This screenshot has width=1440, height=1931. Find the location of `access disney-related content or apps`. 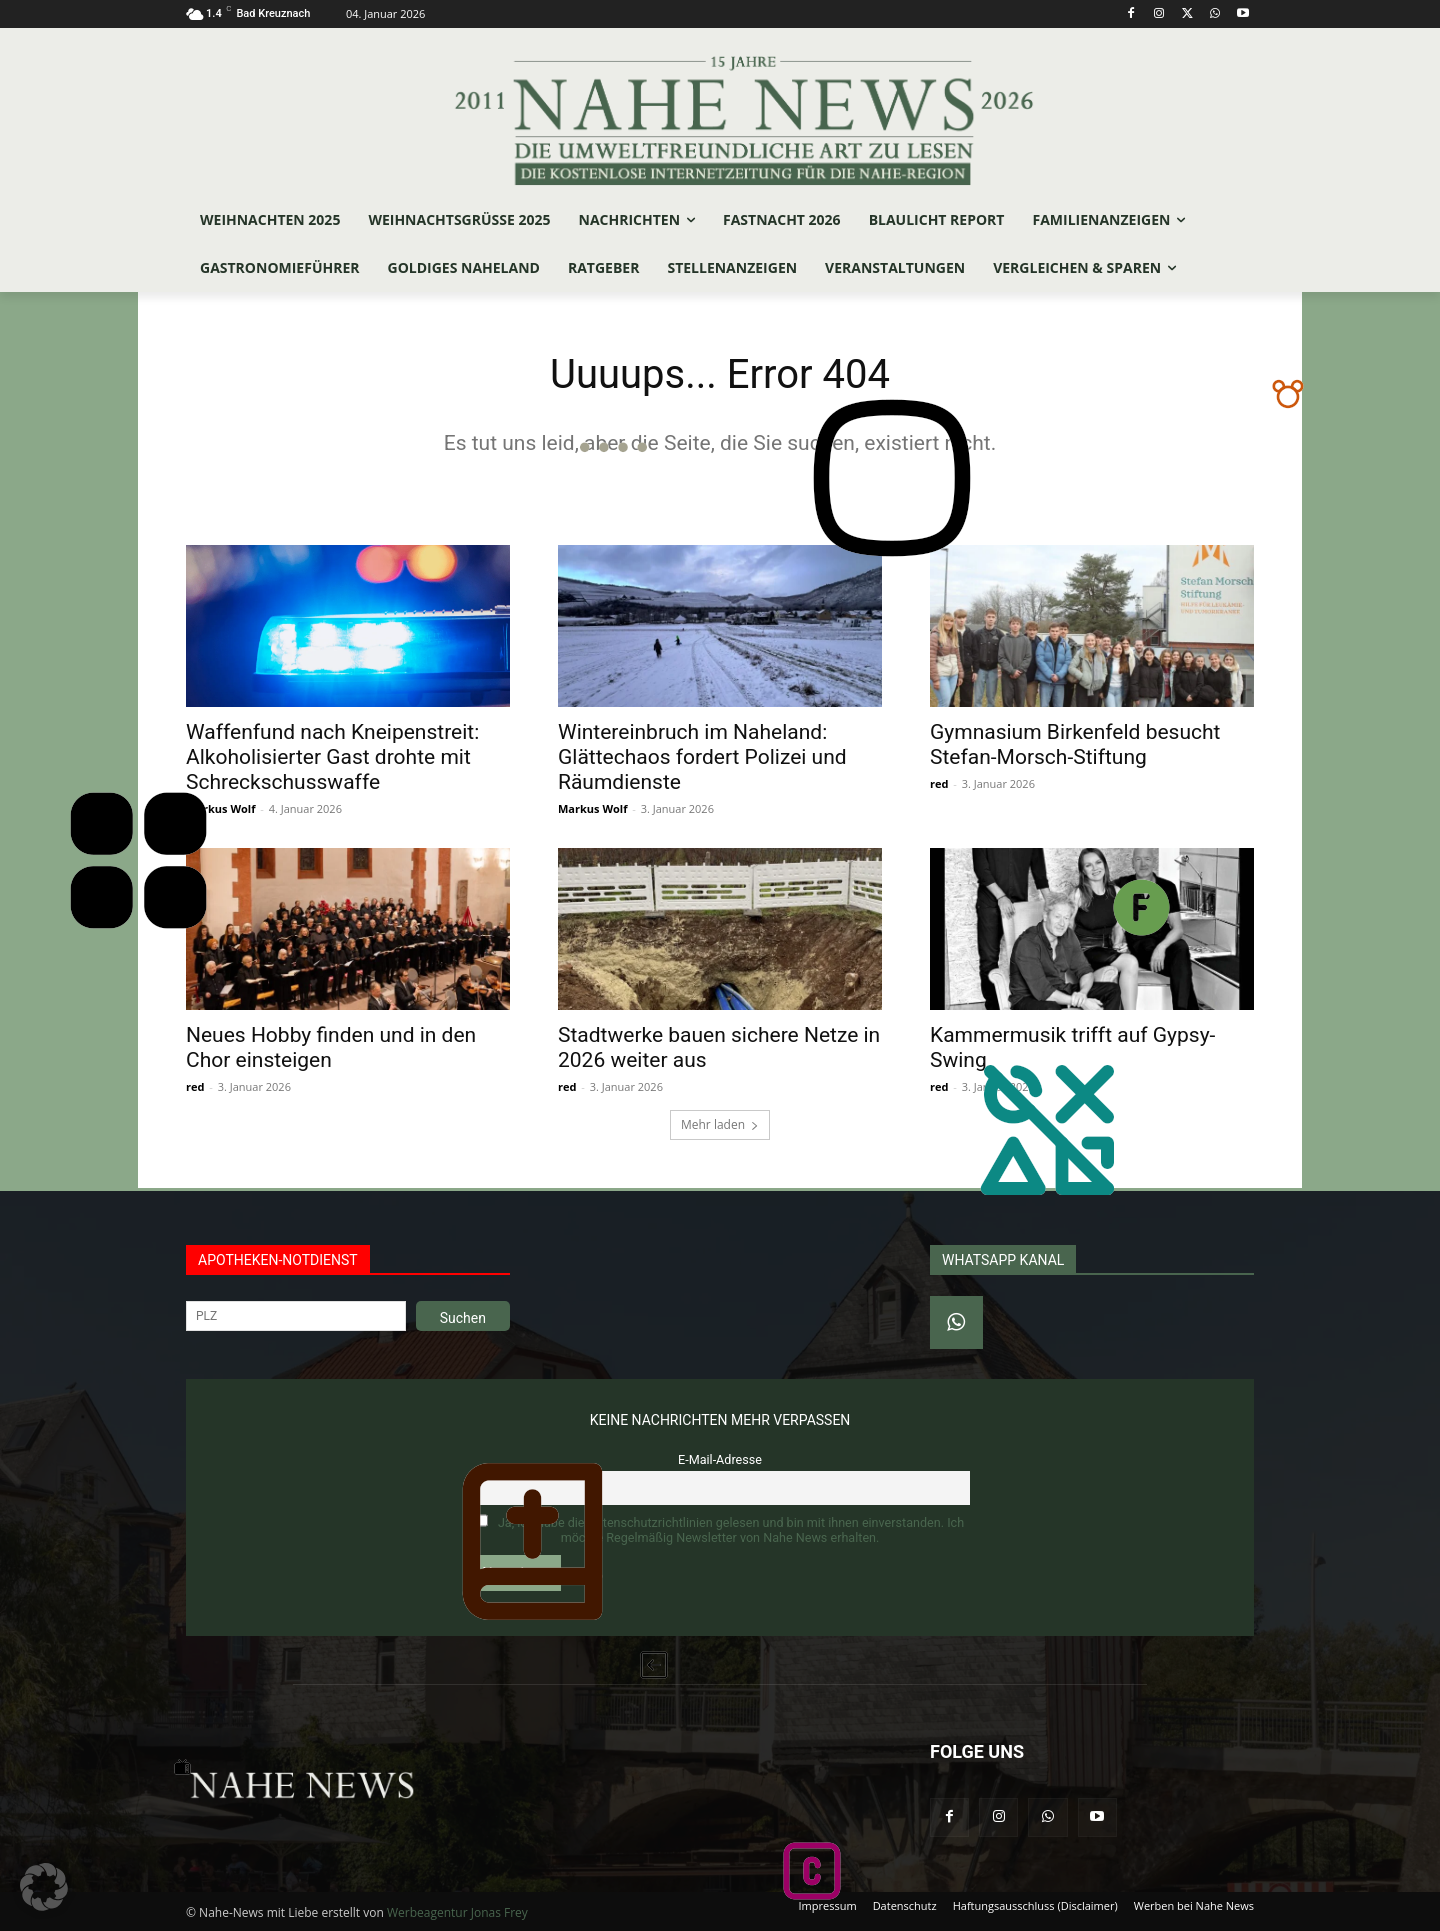

access disney-related content or apps is located at coordinates (1288, 394).